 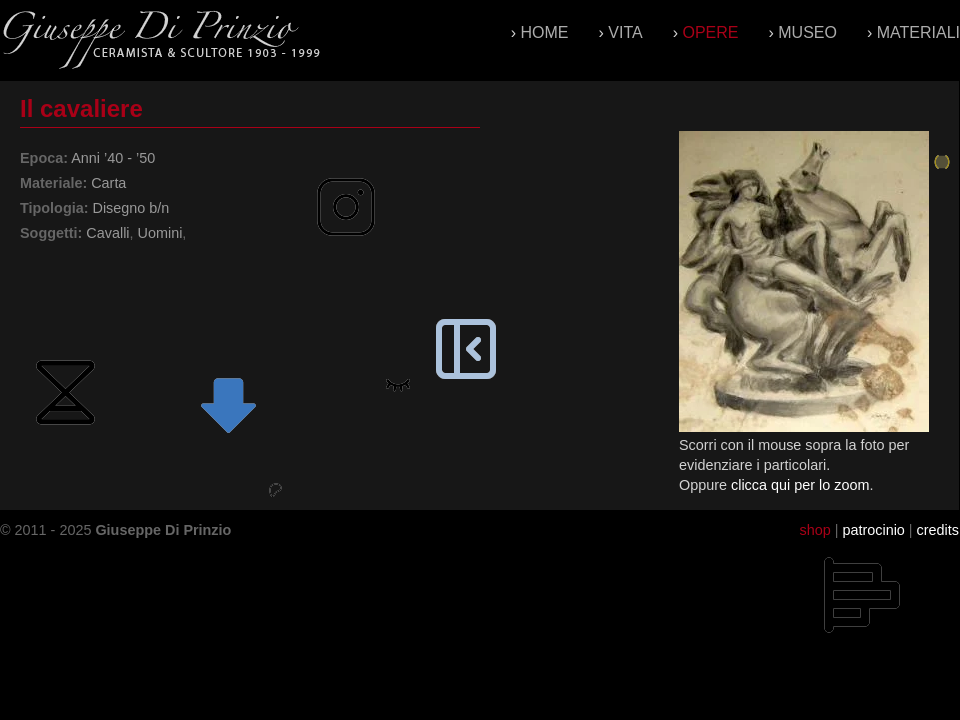 What do you see at coordinates (275, 490) in the screenshot?
I see `visit patreon page` at bounding box center [275, 490].